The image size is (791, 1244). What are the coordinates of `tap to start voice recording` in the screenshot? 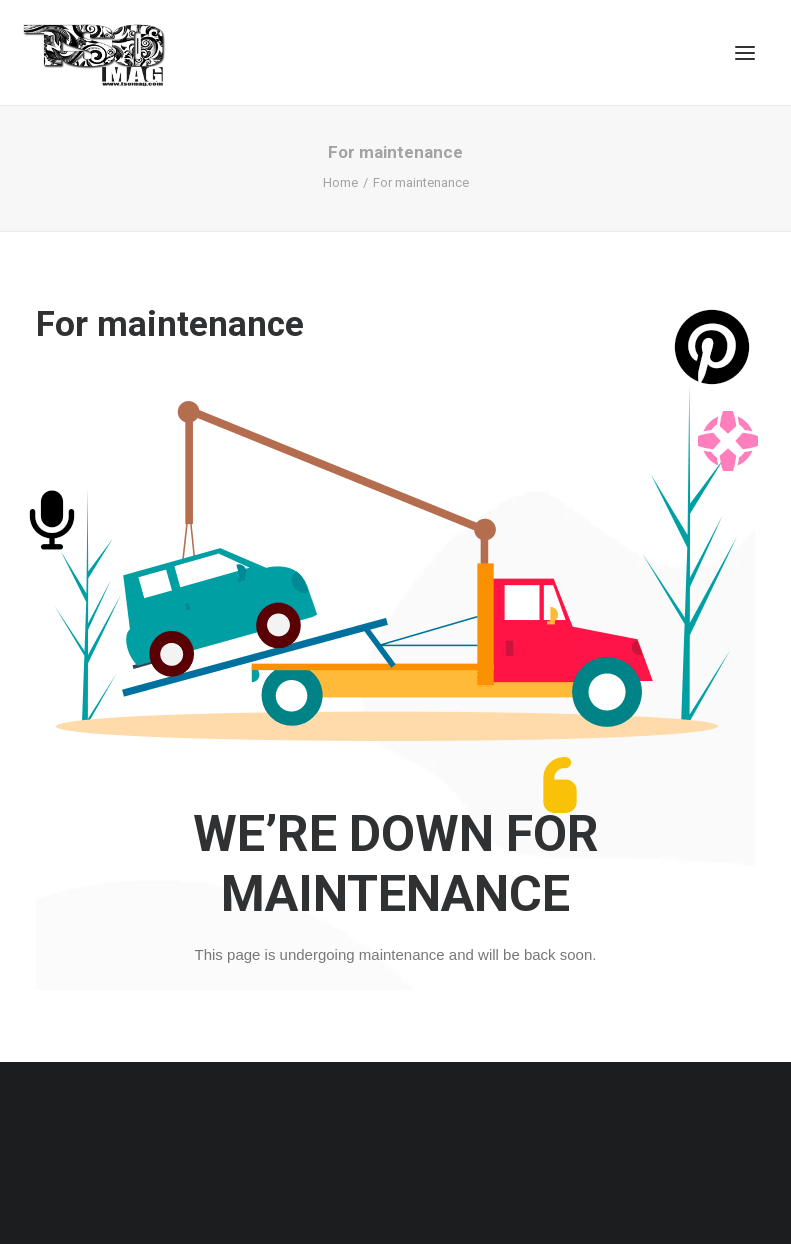 It's located at (52, 520).